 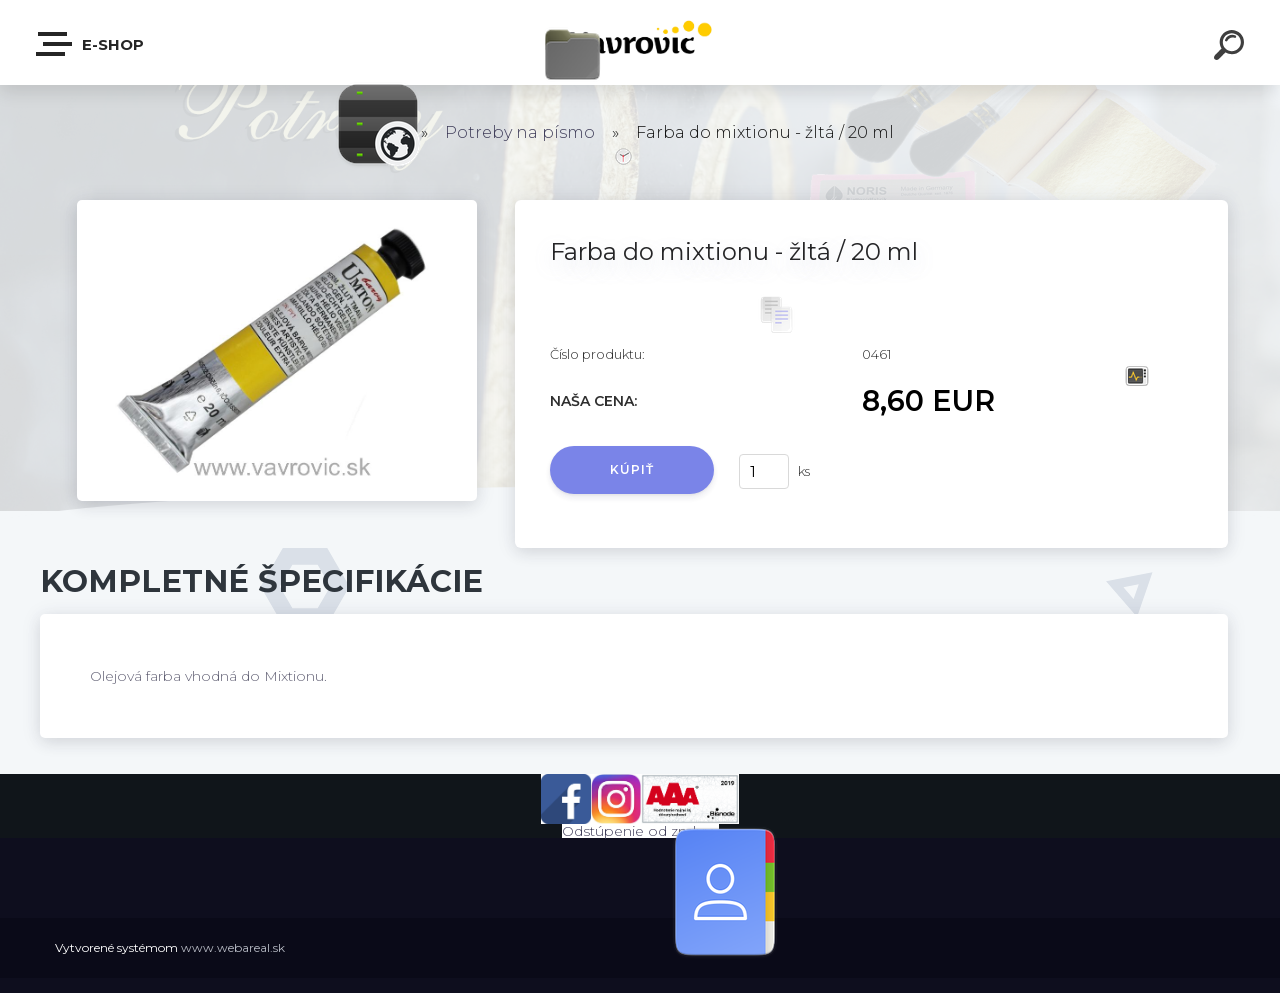 What do you see at coordinates (725, 892) in the screenshot?
I see `open the contacts app` at bounding box center [725, 892].